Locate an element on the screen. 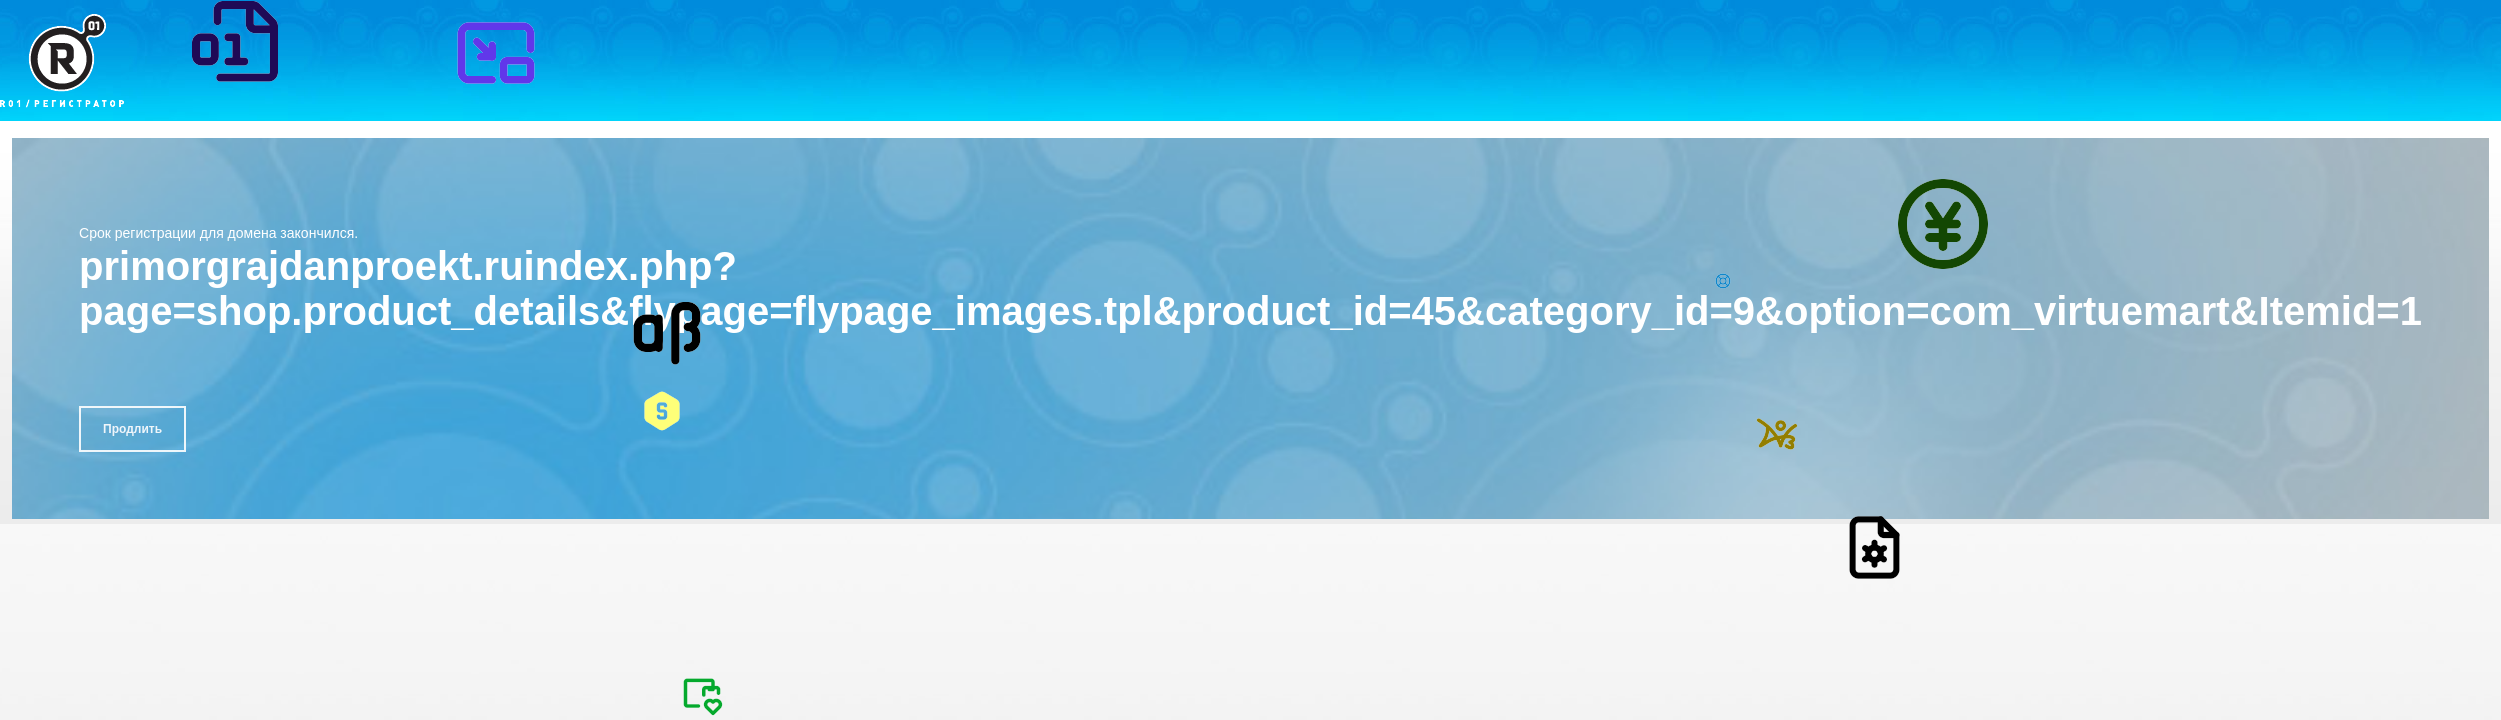 The image size is (2501, 720). access help or support center is located at coordinates (1723, 281).